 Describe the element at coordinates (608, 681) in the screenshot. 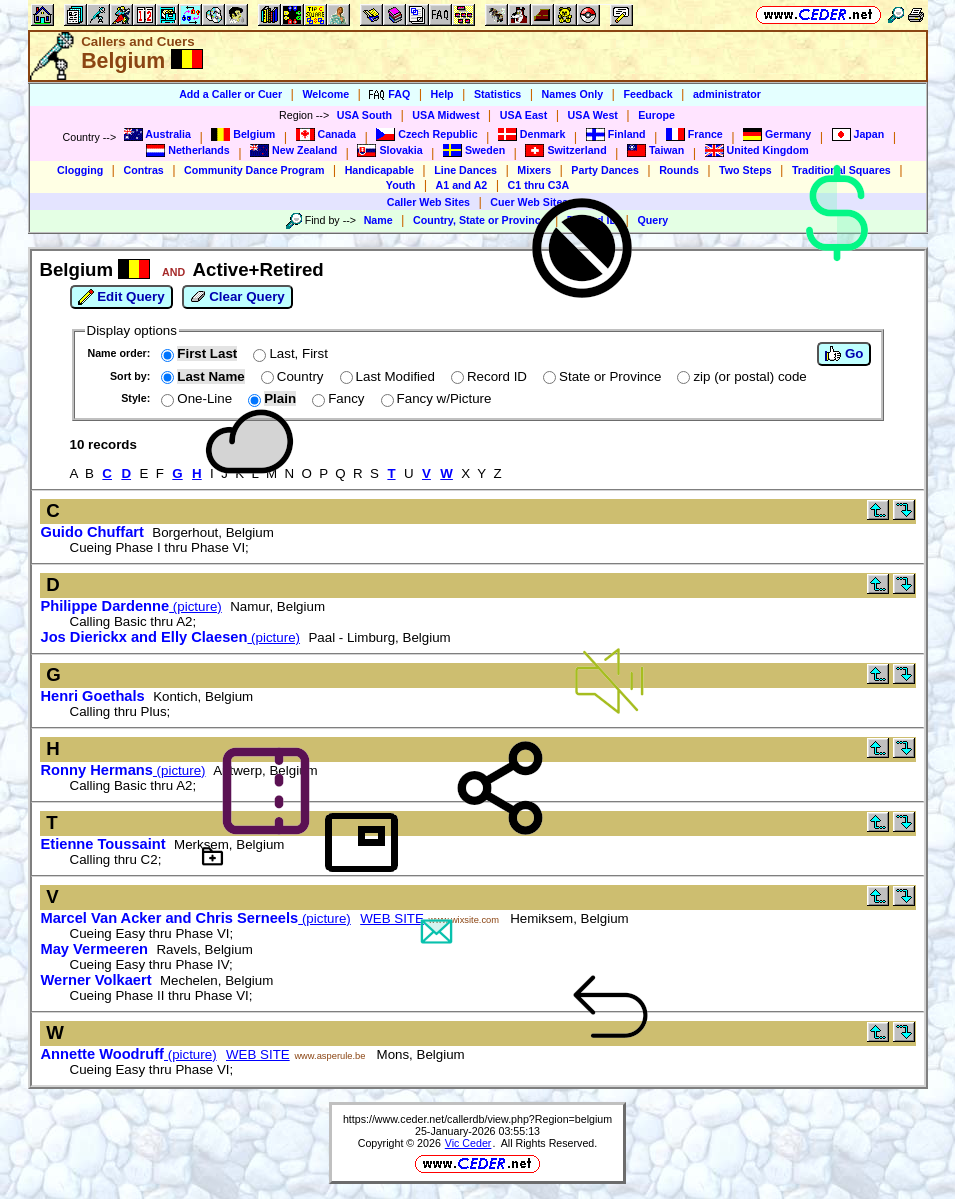

I see `mute audio or sound` at that location.